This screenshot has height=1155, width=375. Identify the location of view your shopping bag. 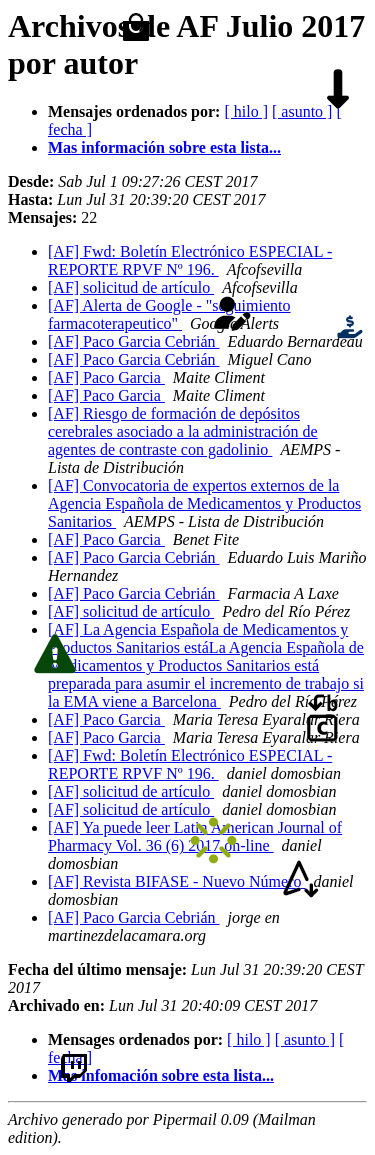
(136, 27).